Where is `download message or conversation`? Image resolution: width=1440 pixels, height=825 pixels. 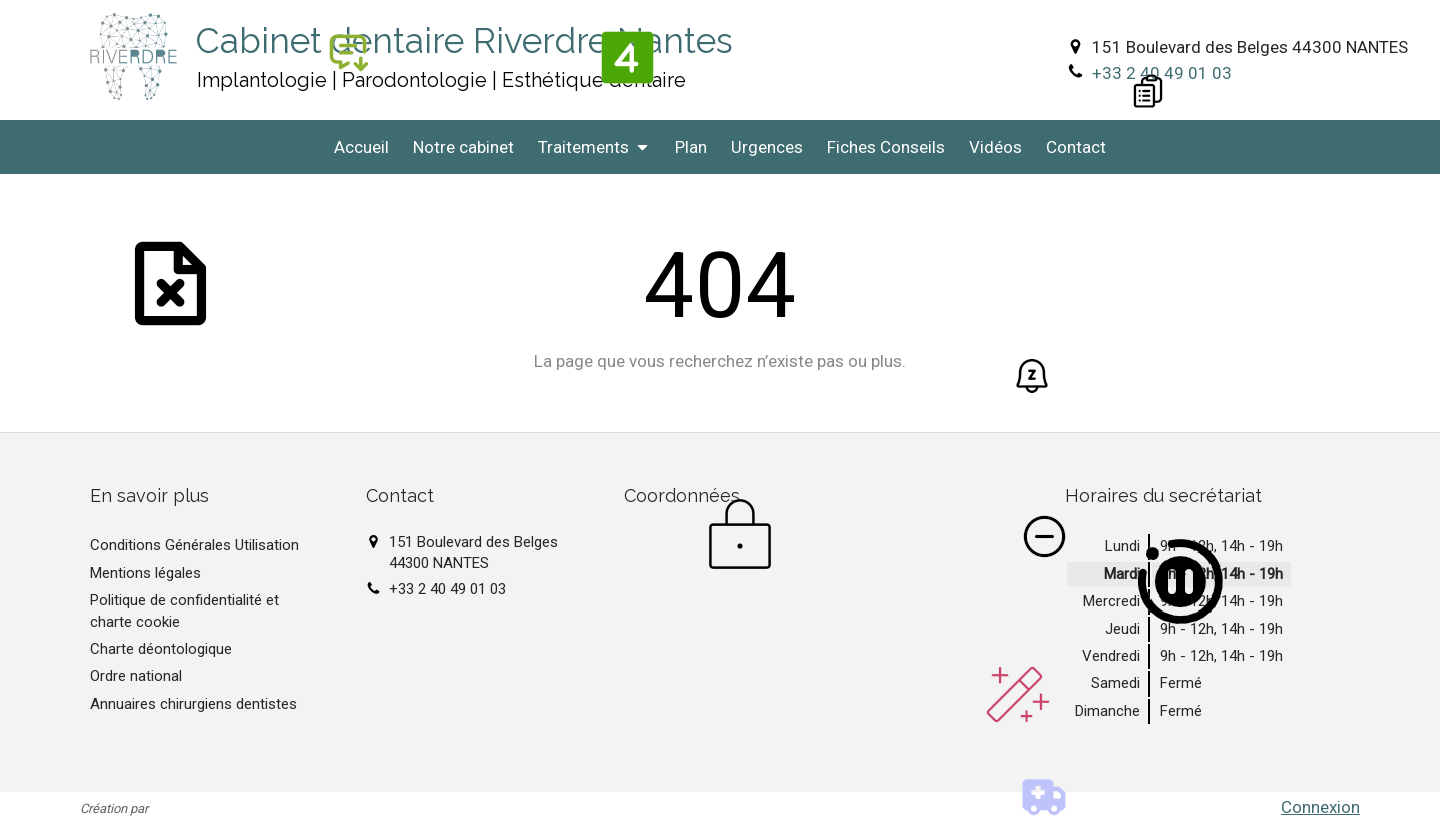 download message or conversation is located at coordinates (348, 51).